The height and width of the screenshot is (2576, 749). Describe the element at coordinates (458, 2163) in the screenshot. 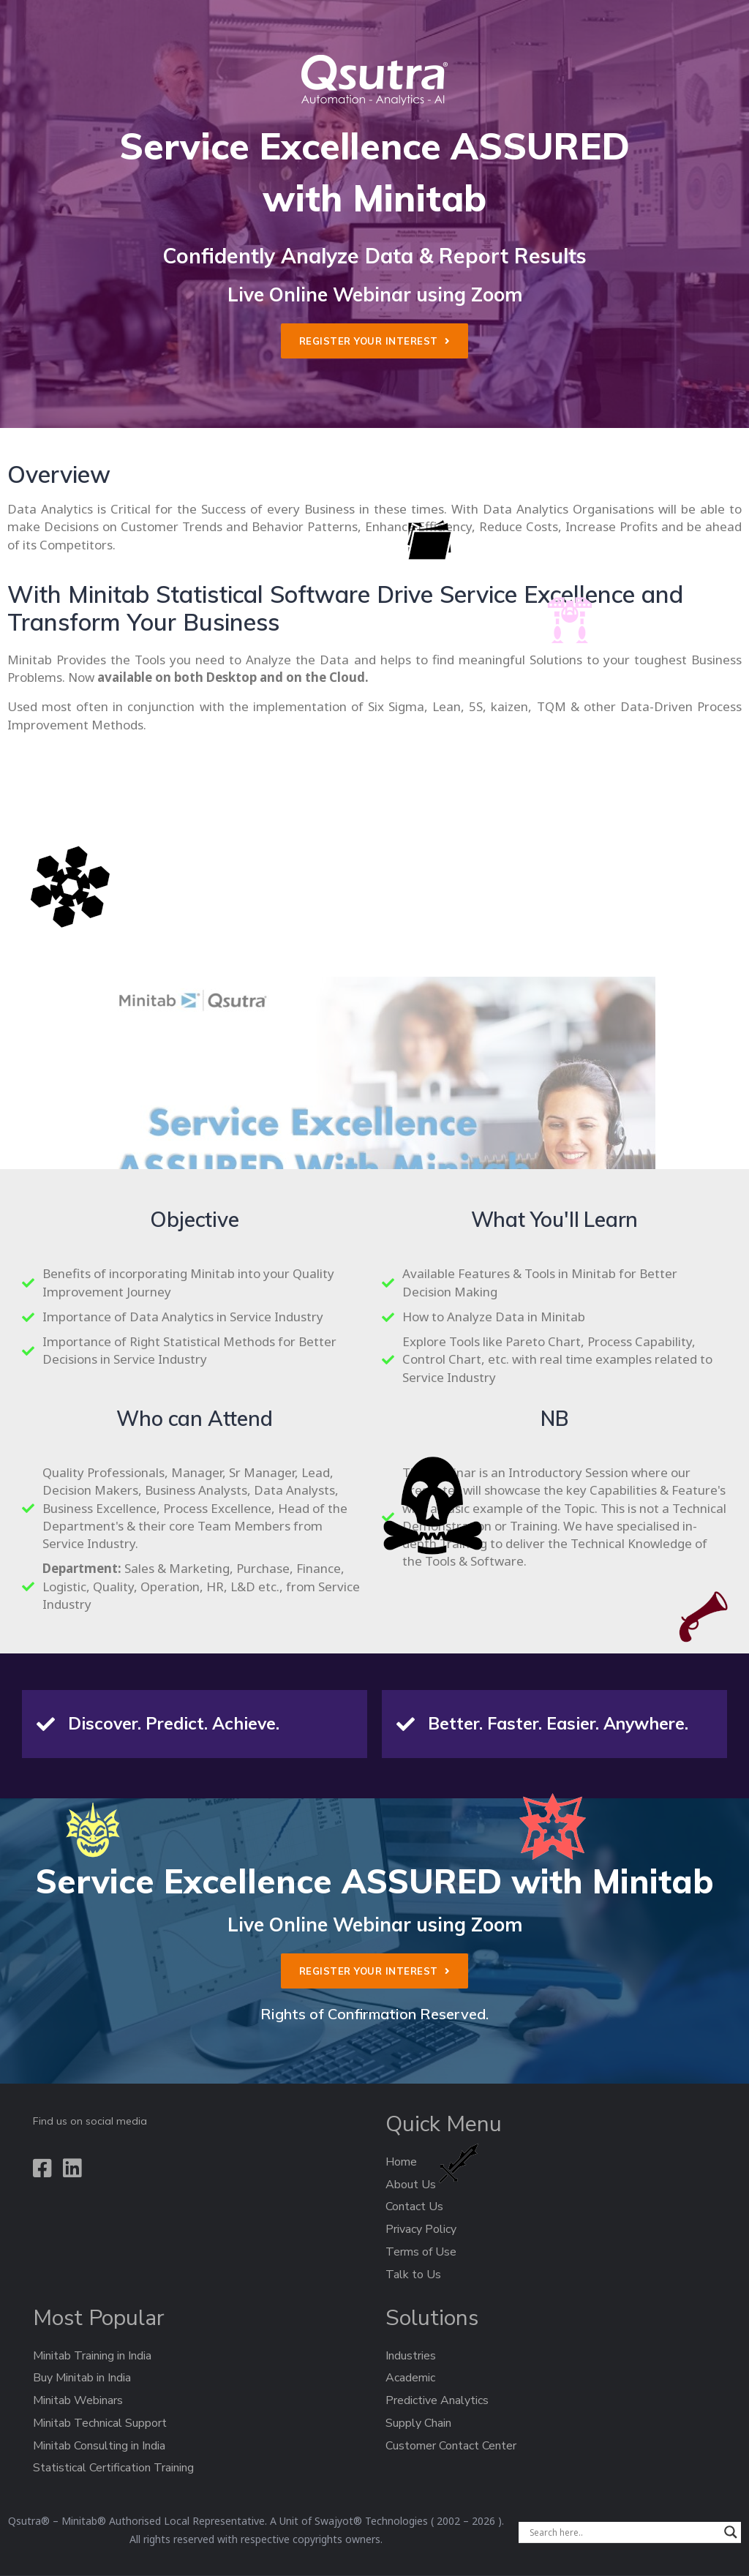

I see `equip a broken or shattered weapon` at that location.